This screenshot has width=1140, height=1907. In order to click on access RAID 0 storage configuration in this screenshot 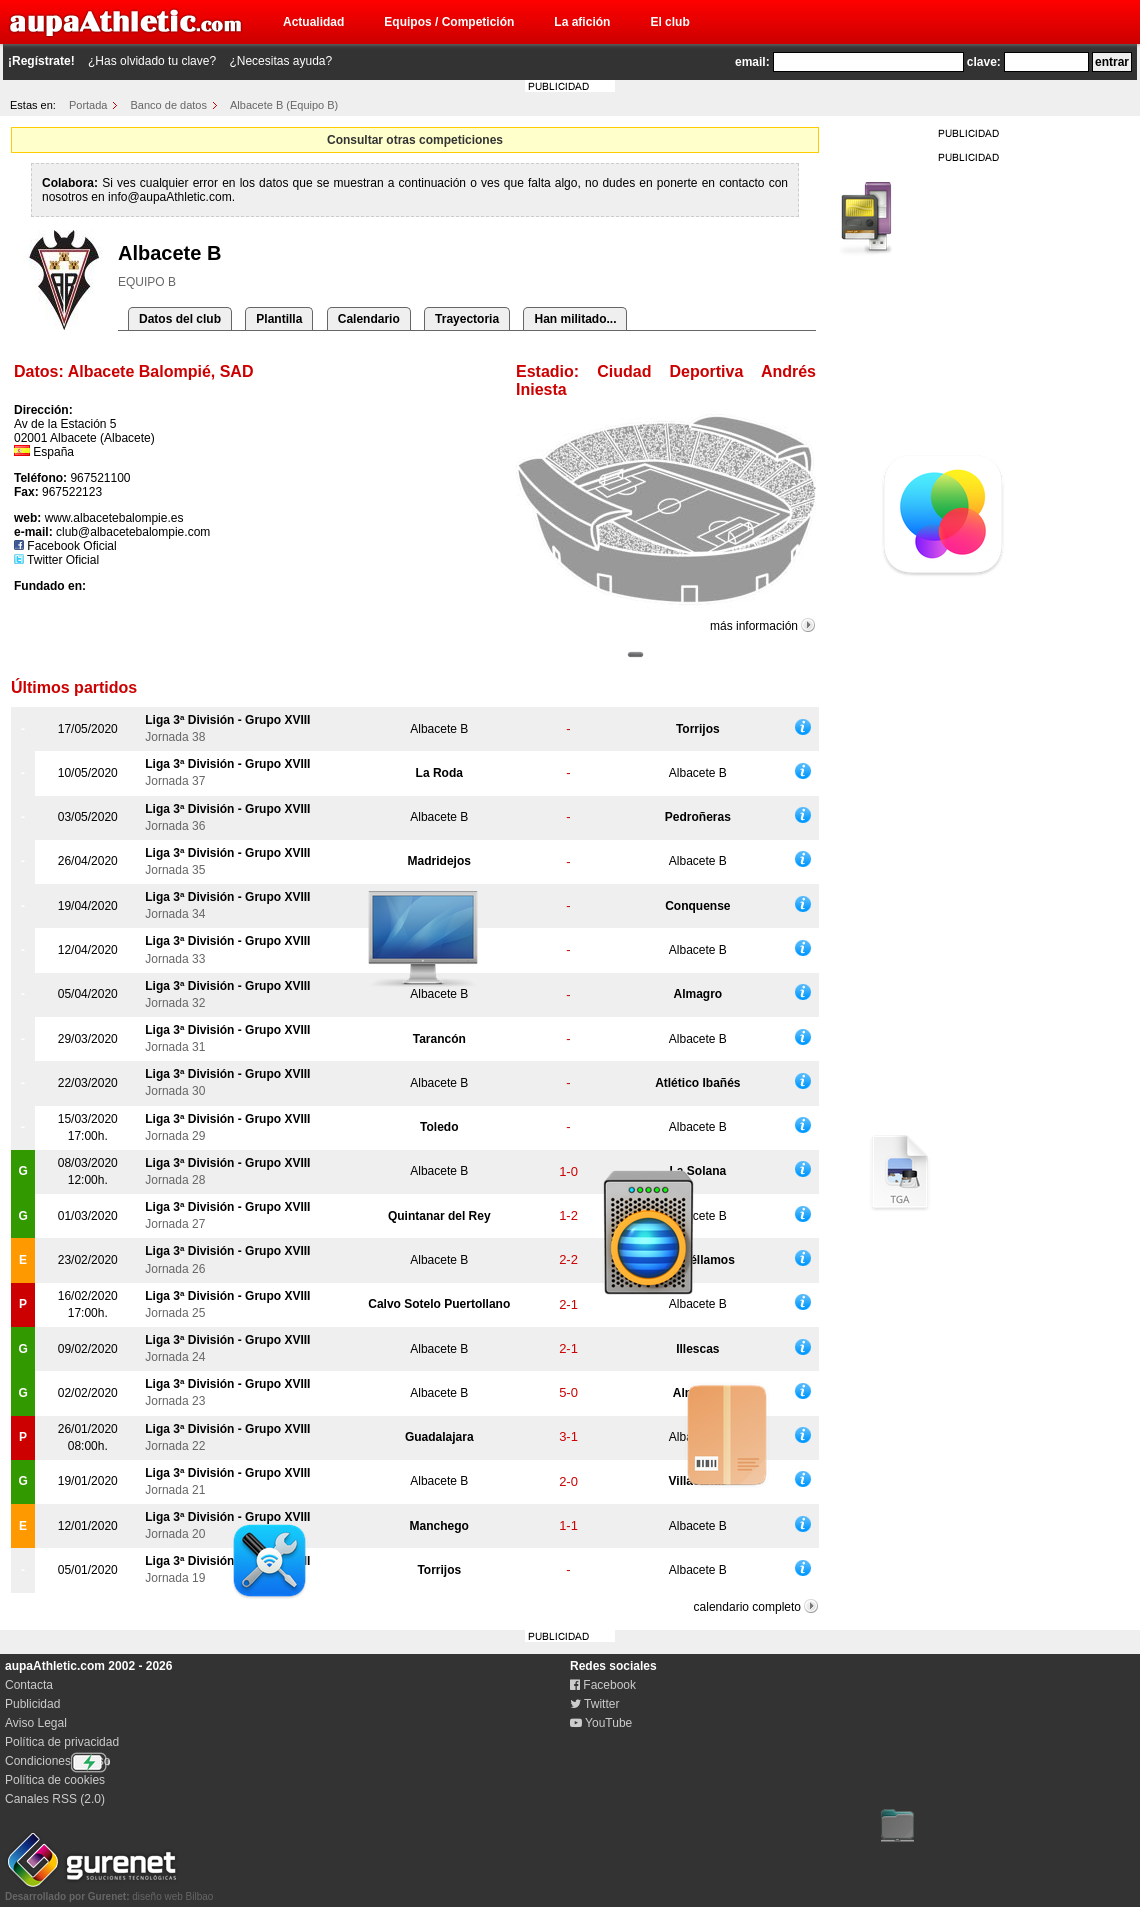, I will do `click(648, 1232)`.